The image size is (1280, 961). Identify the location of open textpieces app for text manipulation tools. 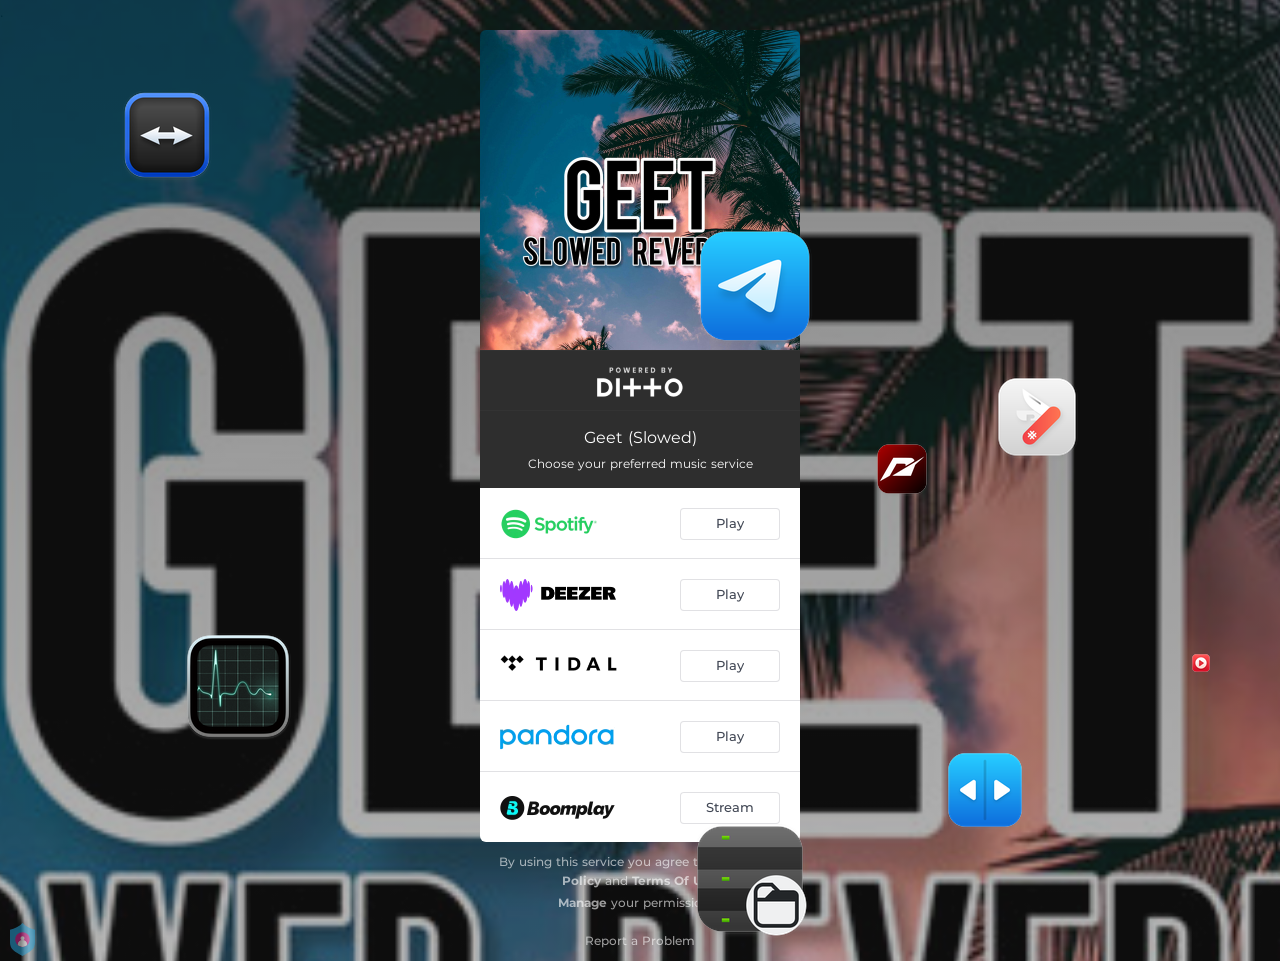
(1037, 417).